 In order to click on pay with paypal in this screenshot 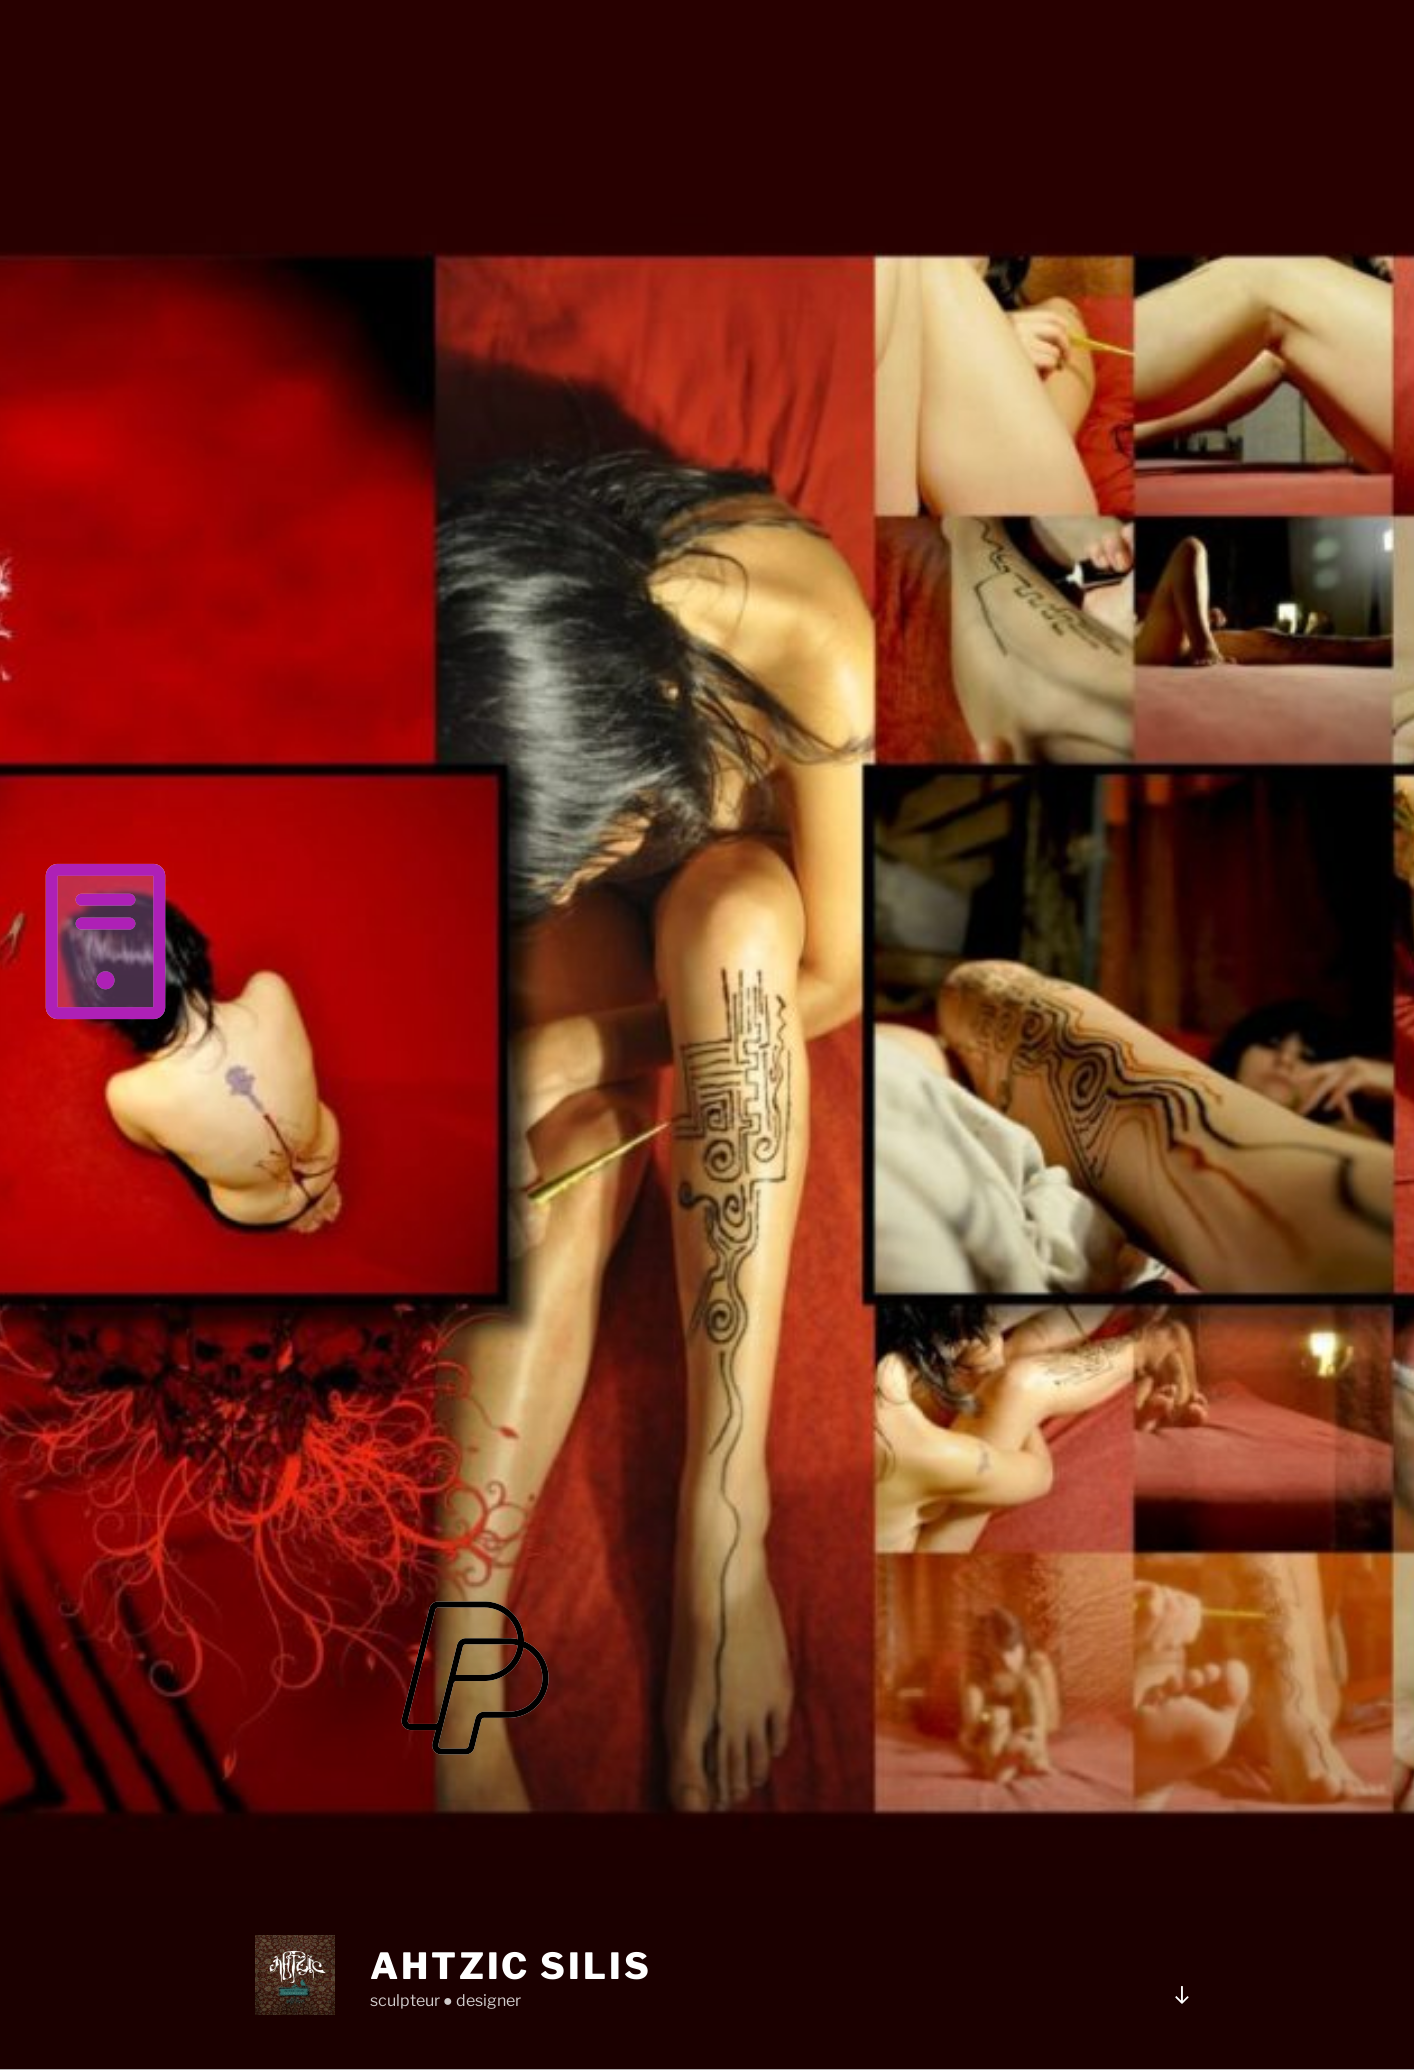, I will do `click(472, 1678)`.